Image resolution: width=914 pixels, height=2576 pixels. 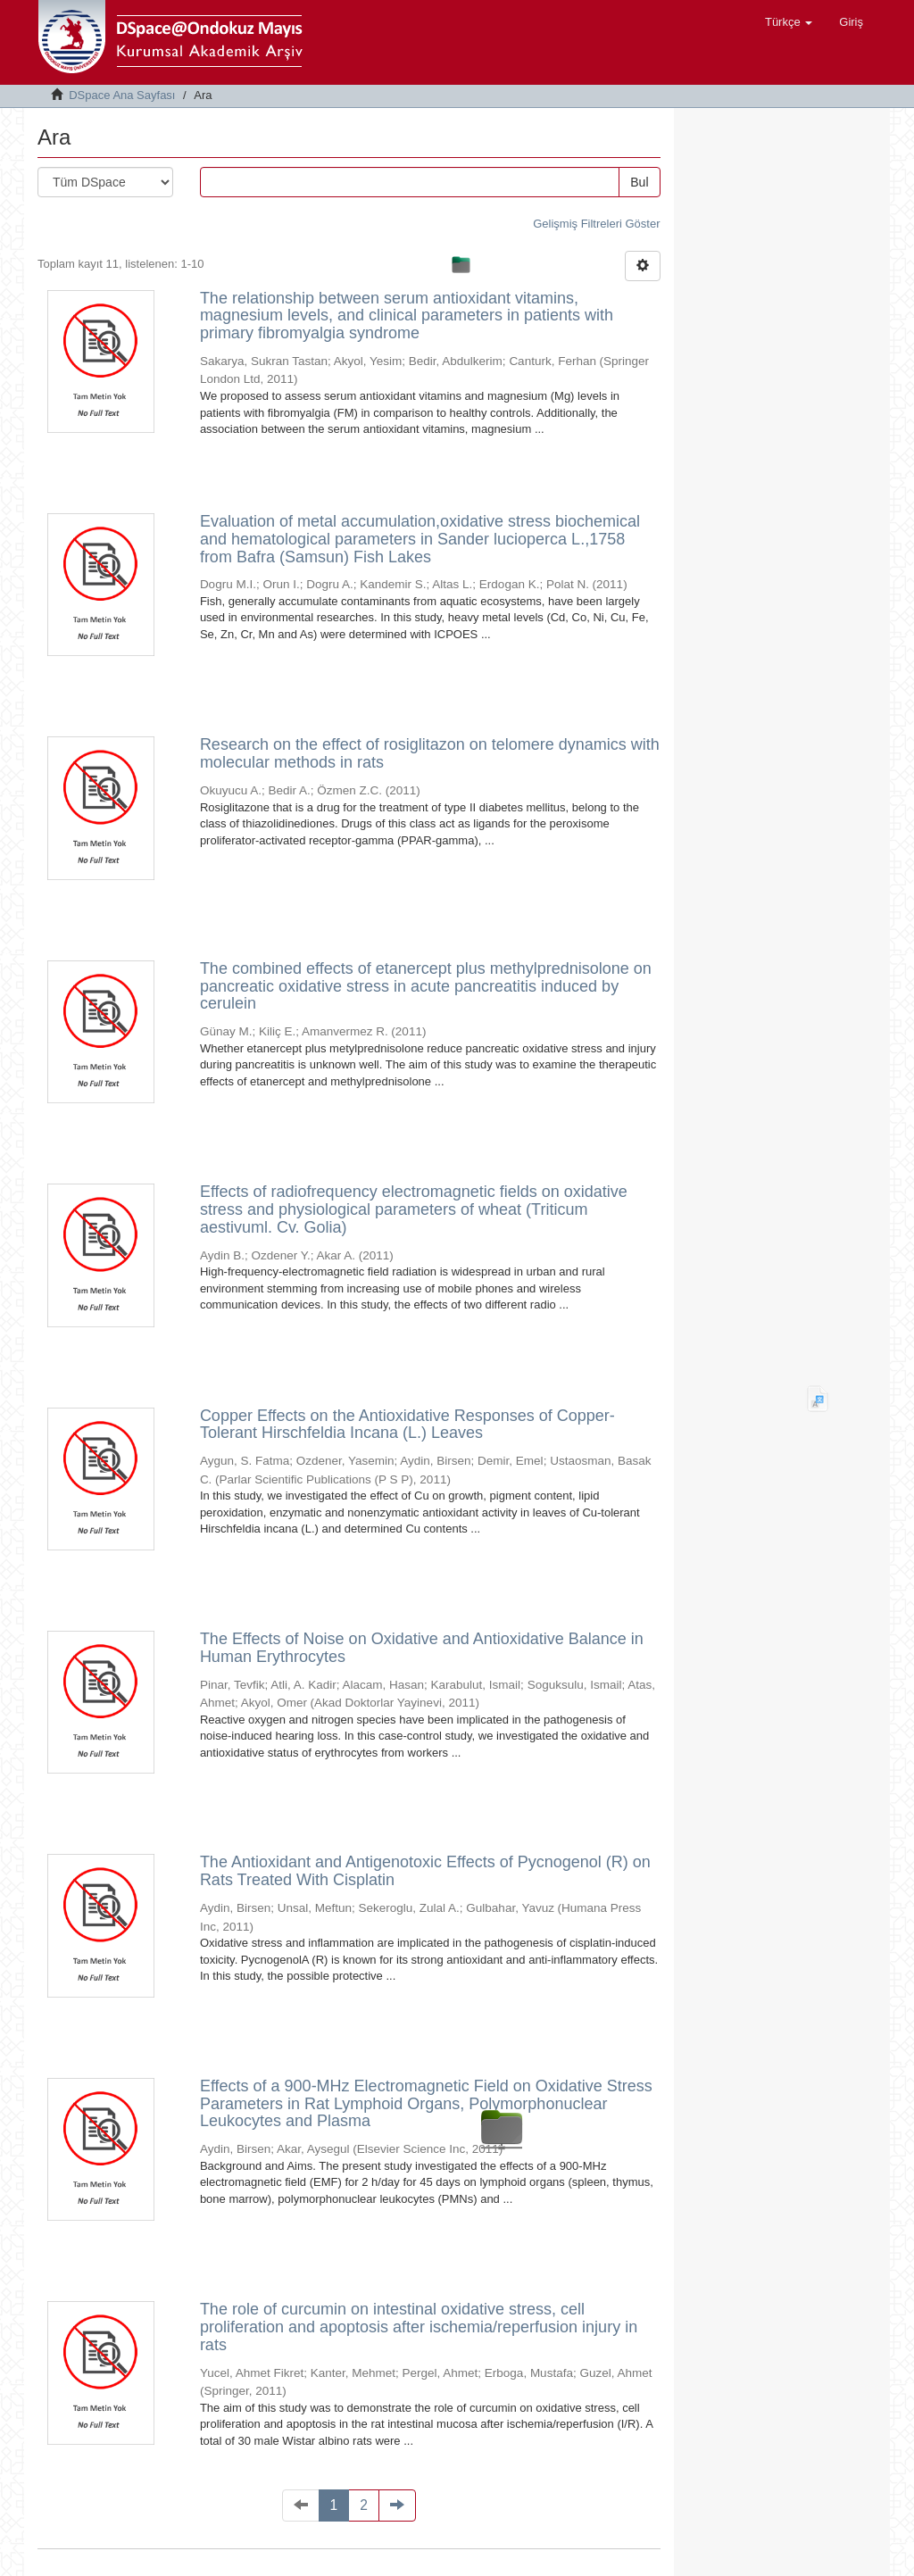 I want to click on a gettext translation file for software localization, so click(x=818, y=1399).